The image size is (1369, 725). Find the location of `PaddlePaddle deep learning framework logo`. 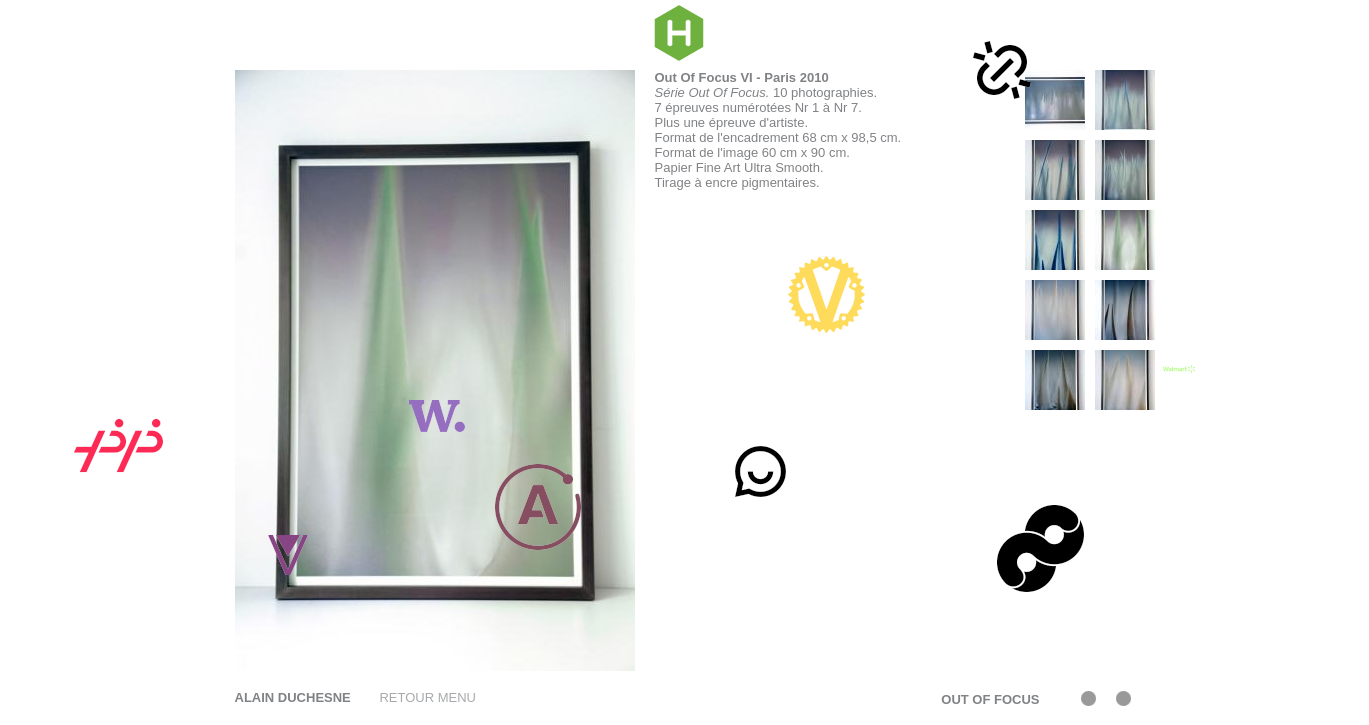

PaddlePaddle deep learning framework logo is located at coordinates (118, 445).